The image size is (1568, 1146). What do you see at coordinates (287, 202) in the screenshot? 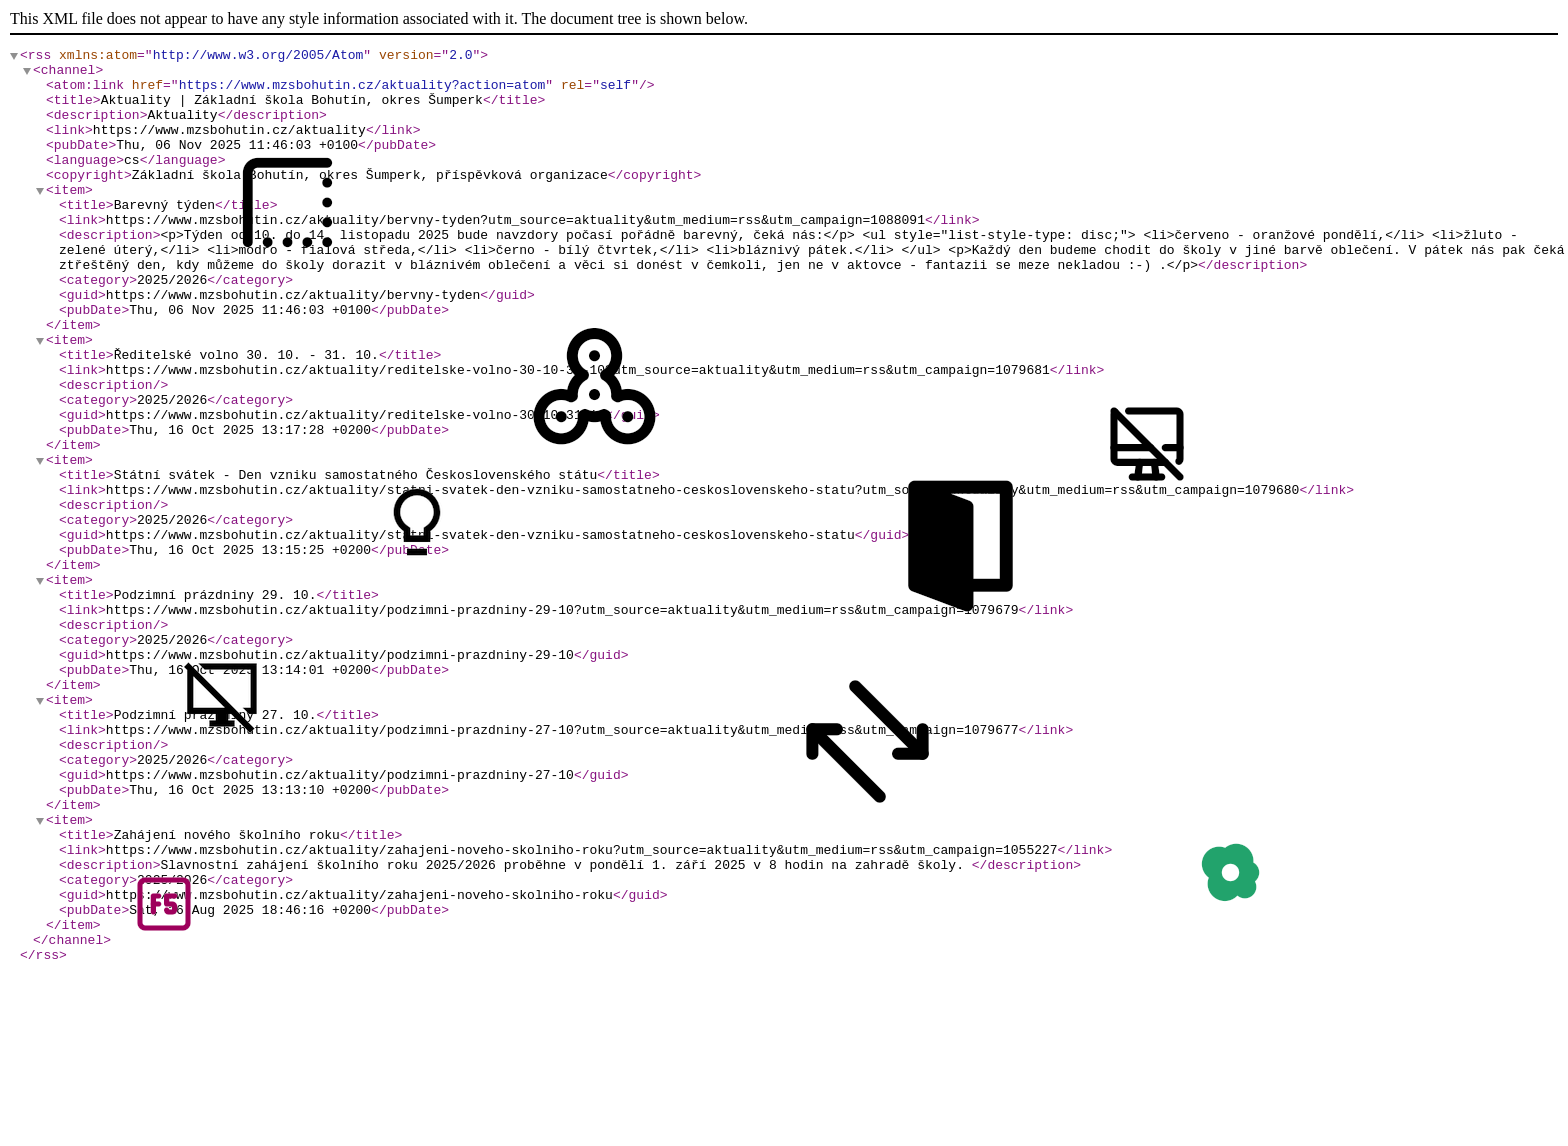
I see `change border style for selected element` at bounding box center [287, 202].